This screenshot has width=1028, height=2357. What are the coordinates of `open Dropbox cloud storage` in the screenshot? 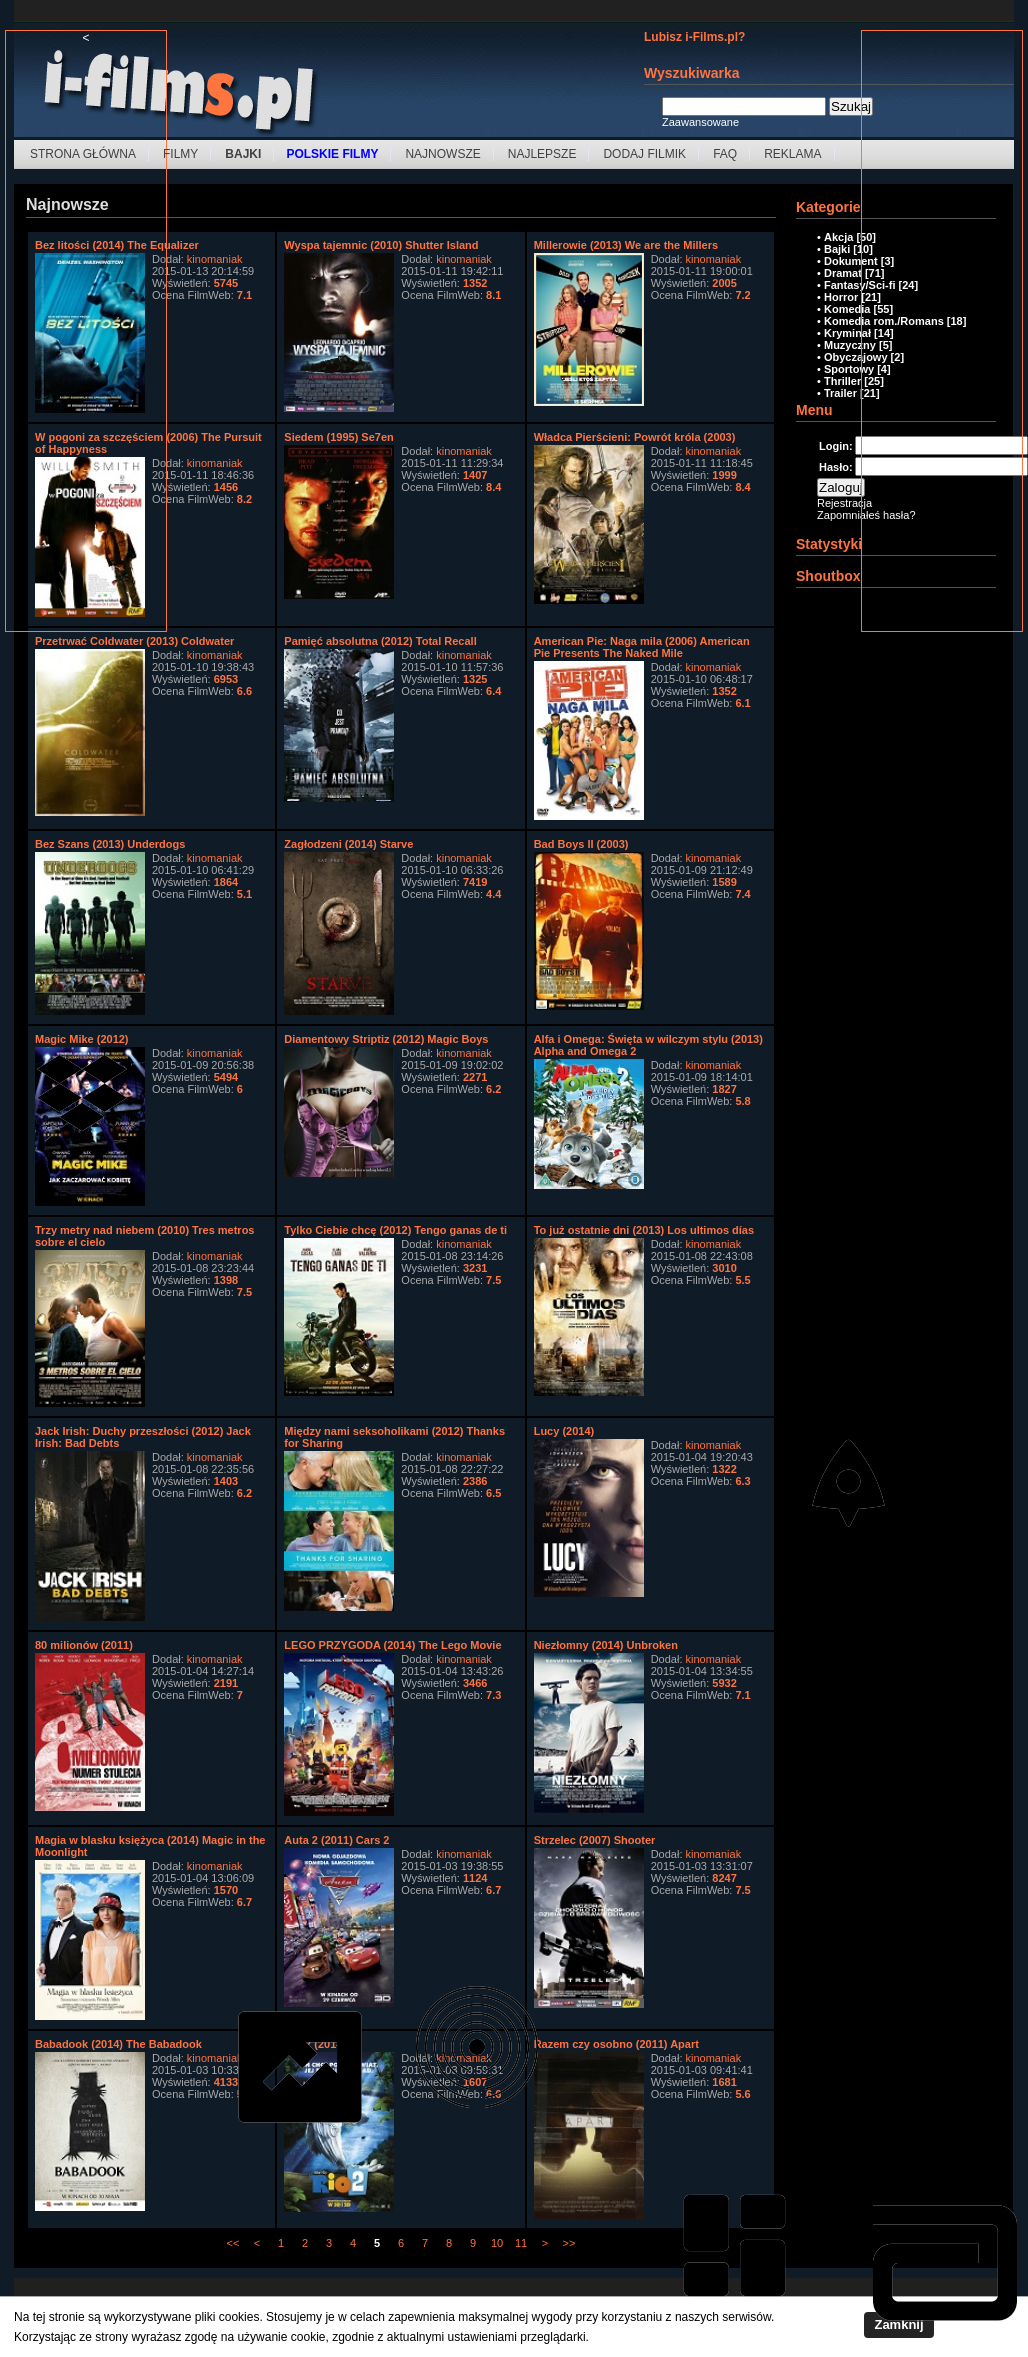 It's located at (82, 1093).